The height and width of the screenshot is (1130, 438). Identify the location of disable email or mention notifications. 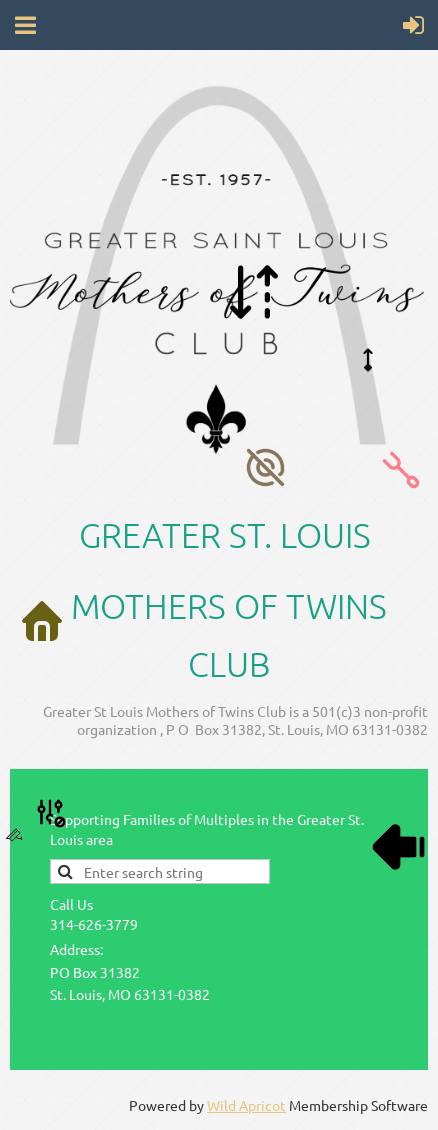
(265, 467).